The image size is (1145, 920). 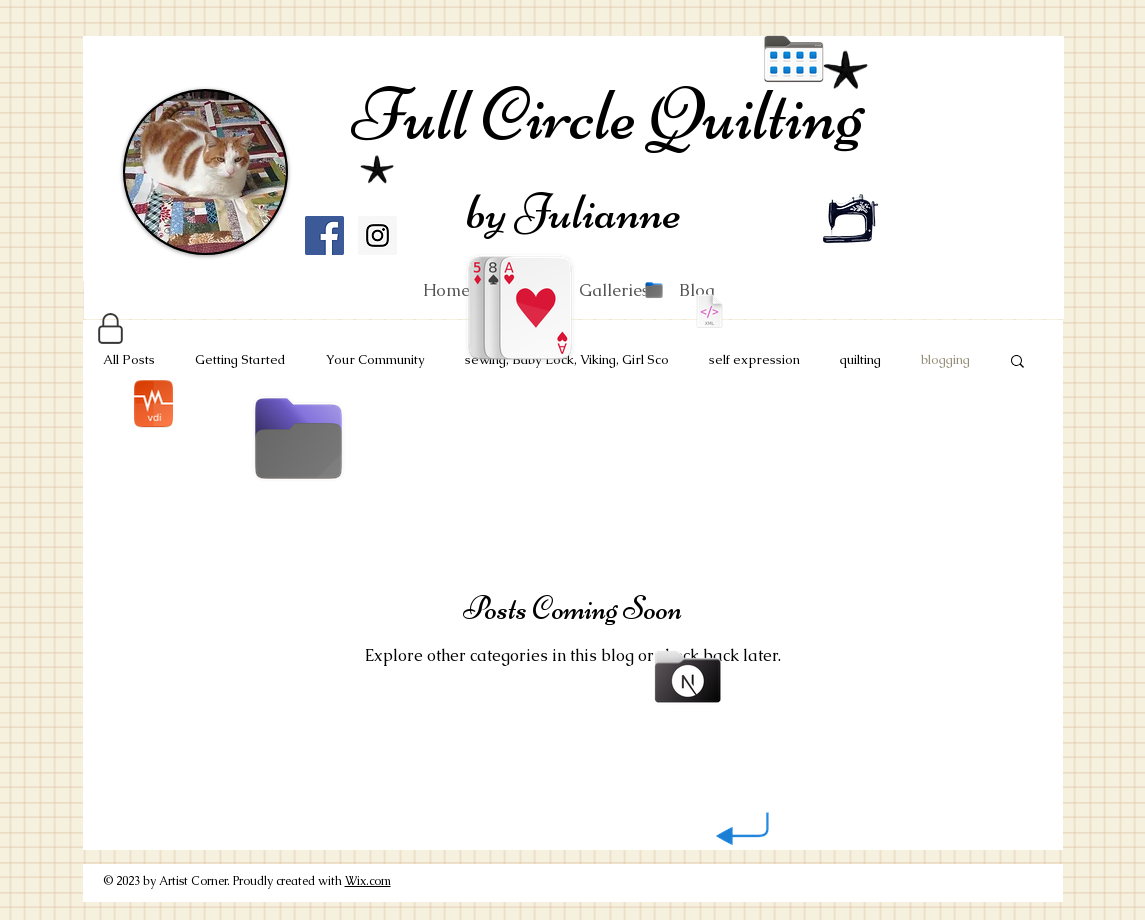 What do you see at coordinates (741, 828) in the screenshot?
I see `reply to an email message` at bounding box center [741, 828].